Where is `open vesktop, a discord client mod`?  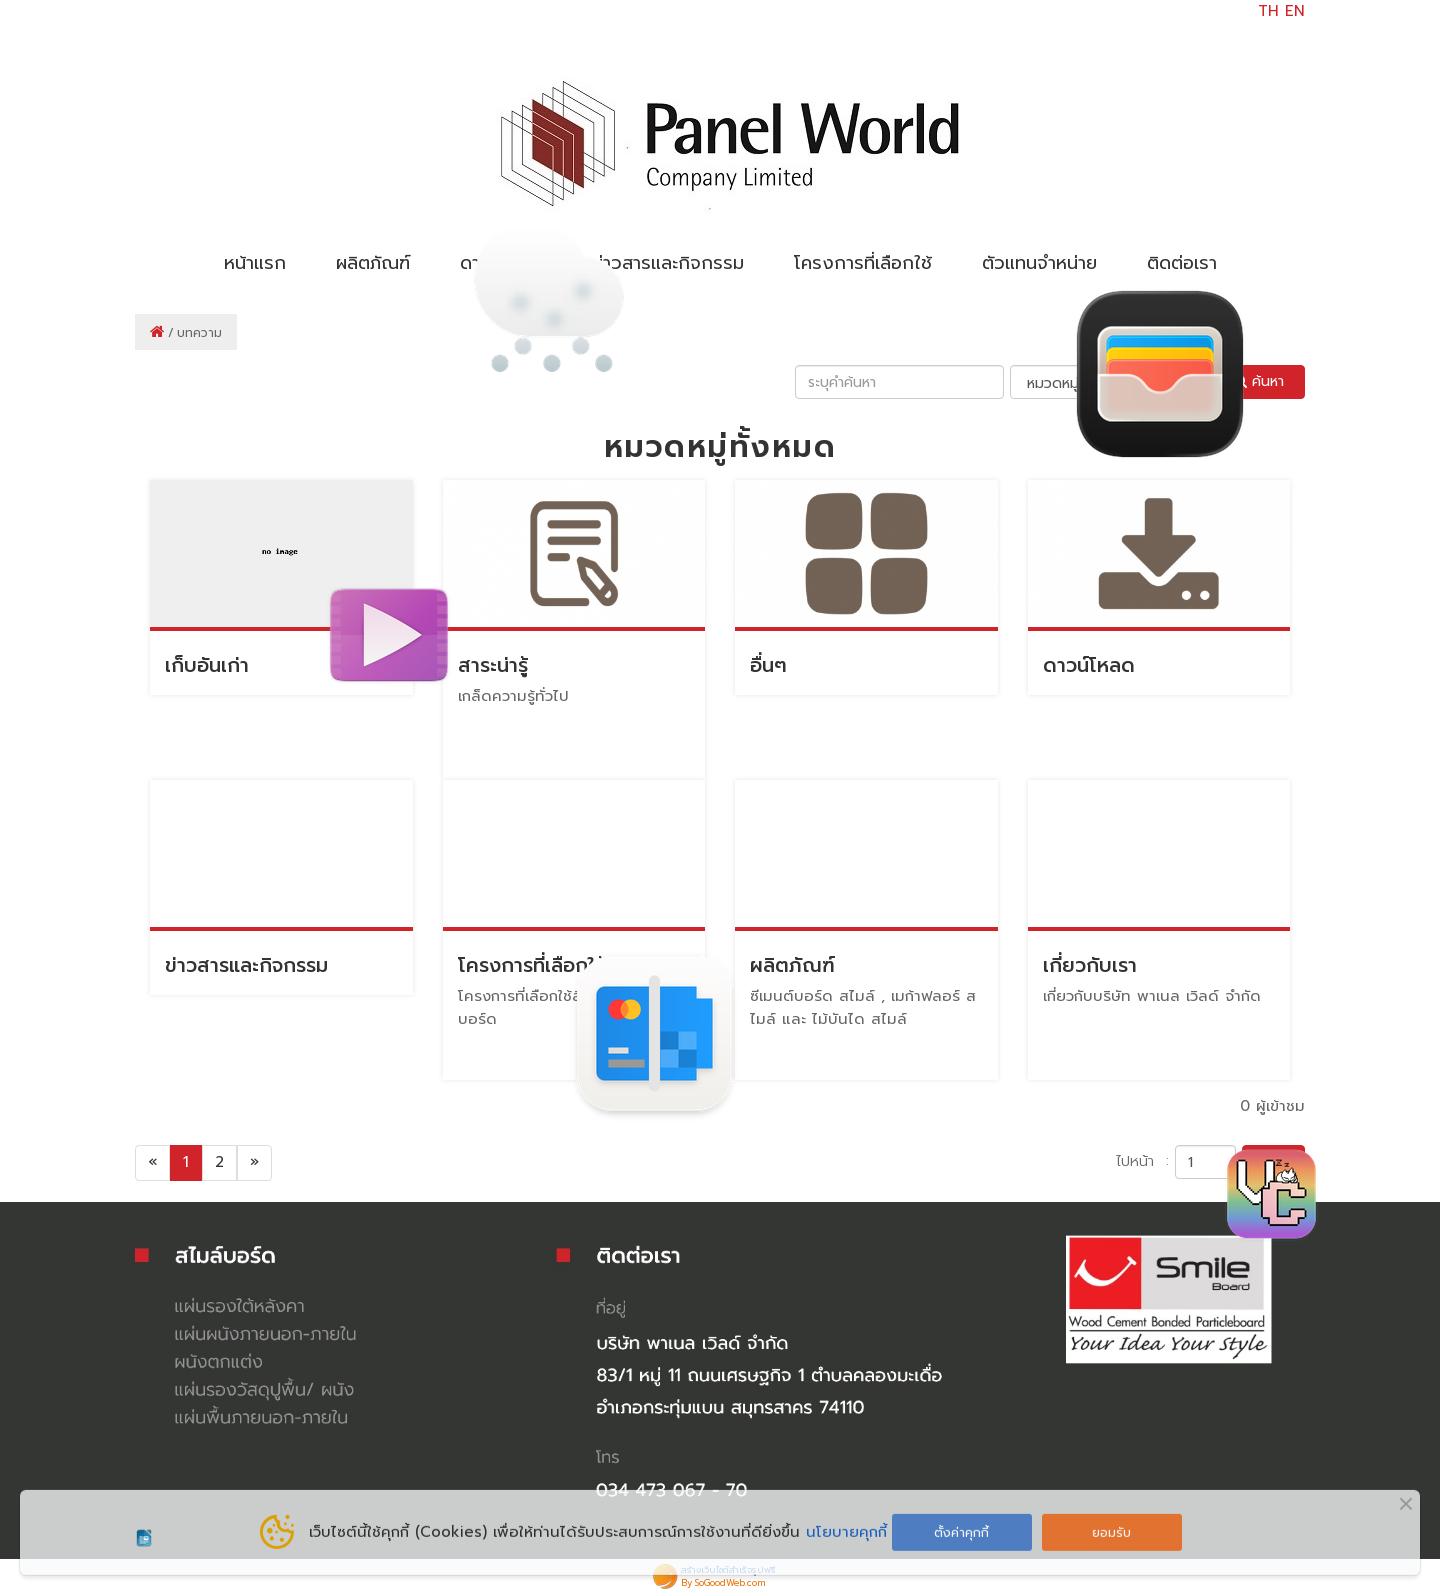
open vesktop, a discord client mod is located at coordinates (1271, 1192).